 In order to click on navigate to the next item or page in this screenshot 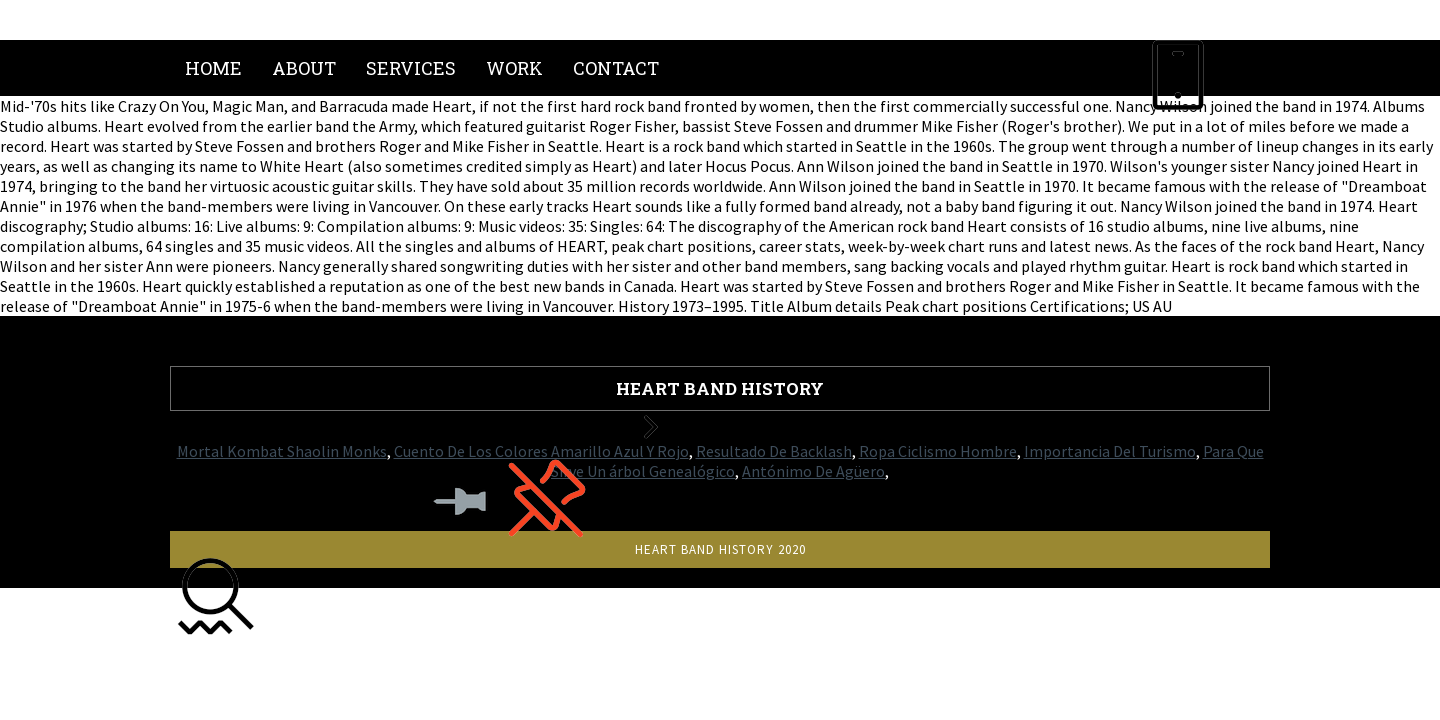, I will do `click(649, 427)`.